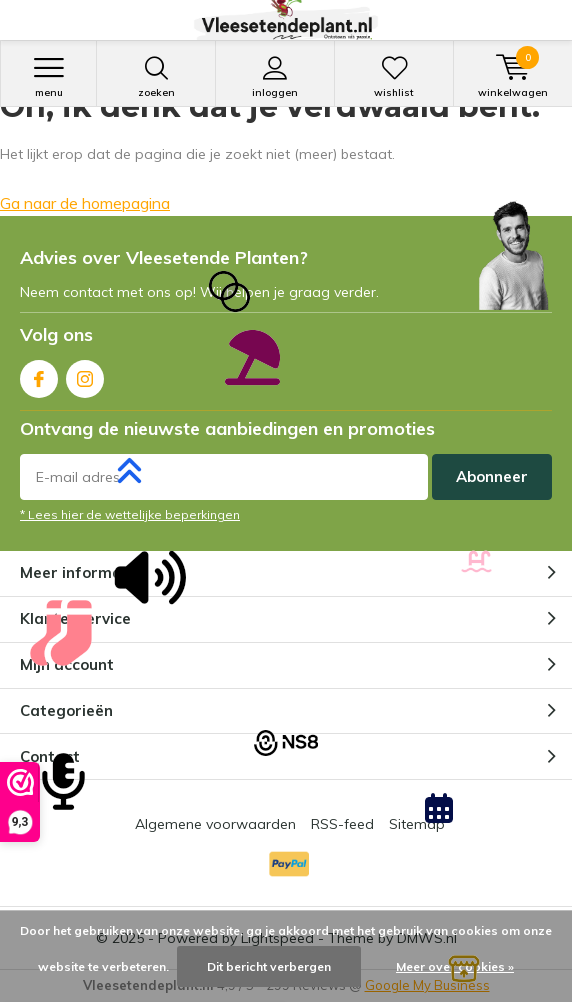 This screenshot has height=1002, width=572. Describe the element at coordinates (148, 577) in the screenshot. I see `volume is set to high` at that location.